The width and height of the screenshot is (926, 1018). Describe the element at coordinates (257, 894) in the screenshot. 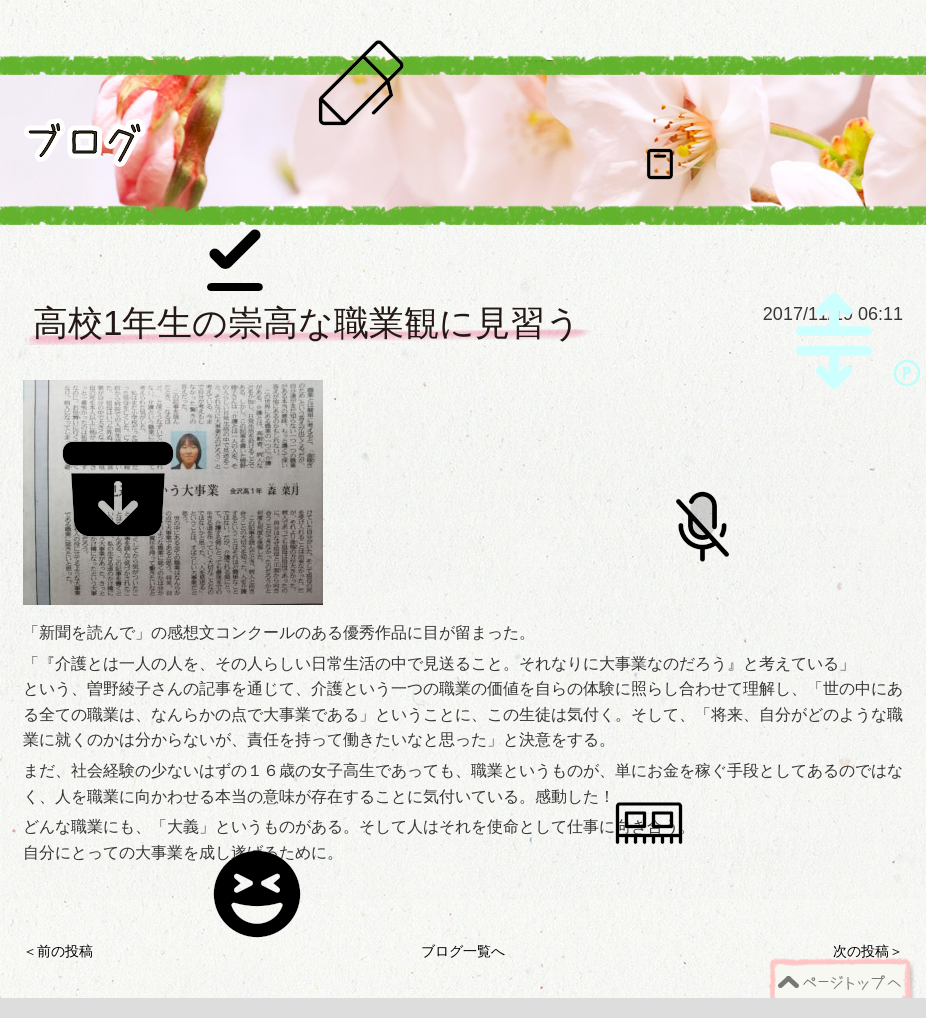

I see `react with a laughing emoji` at that location.